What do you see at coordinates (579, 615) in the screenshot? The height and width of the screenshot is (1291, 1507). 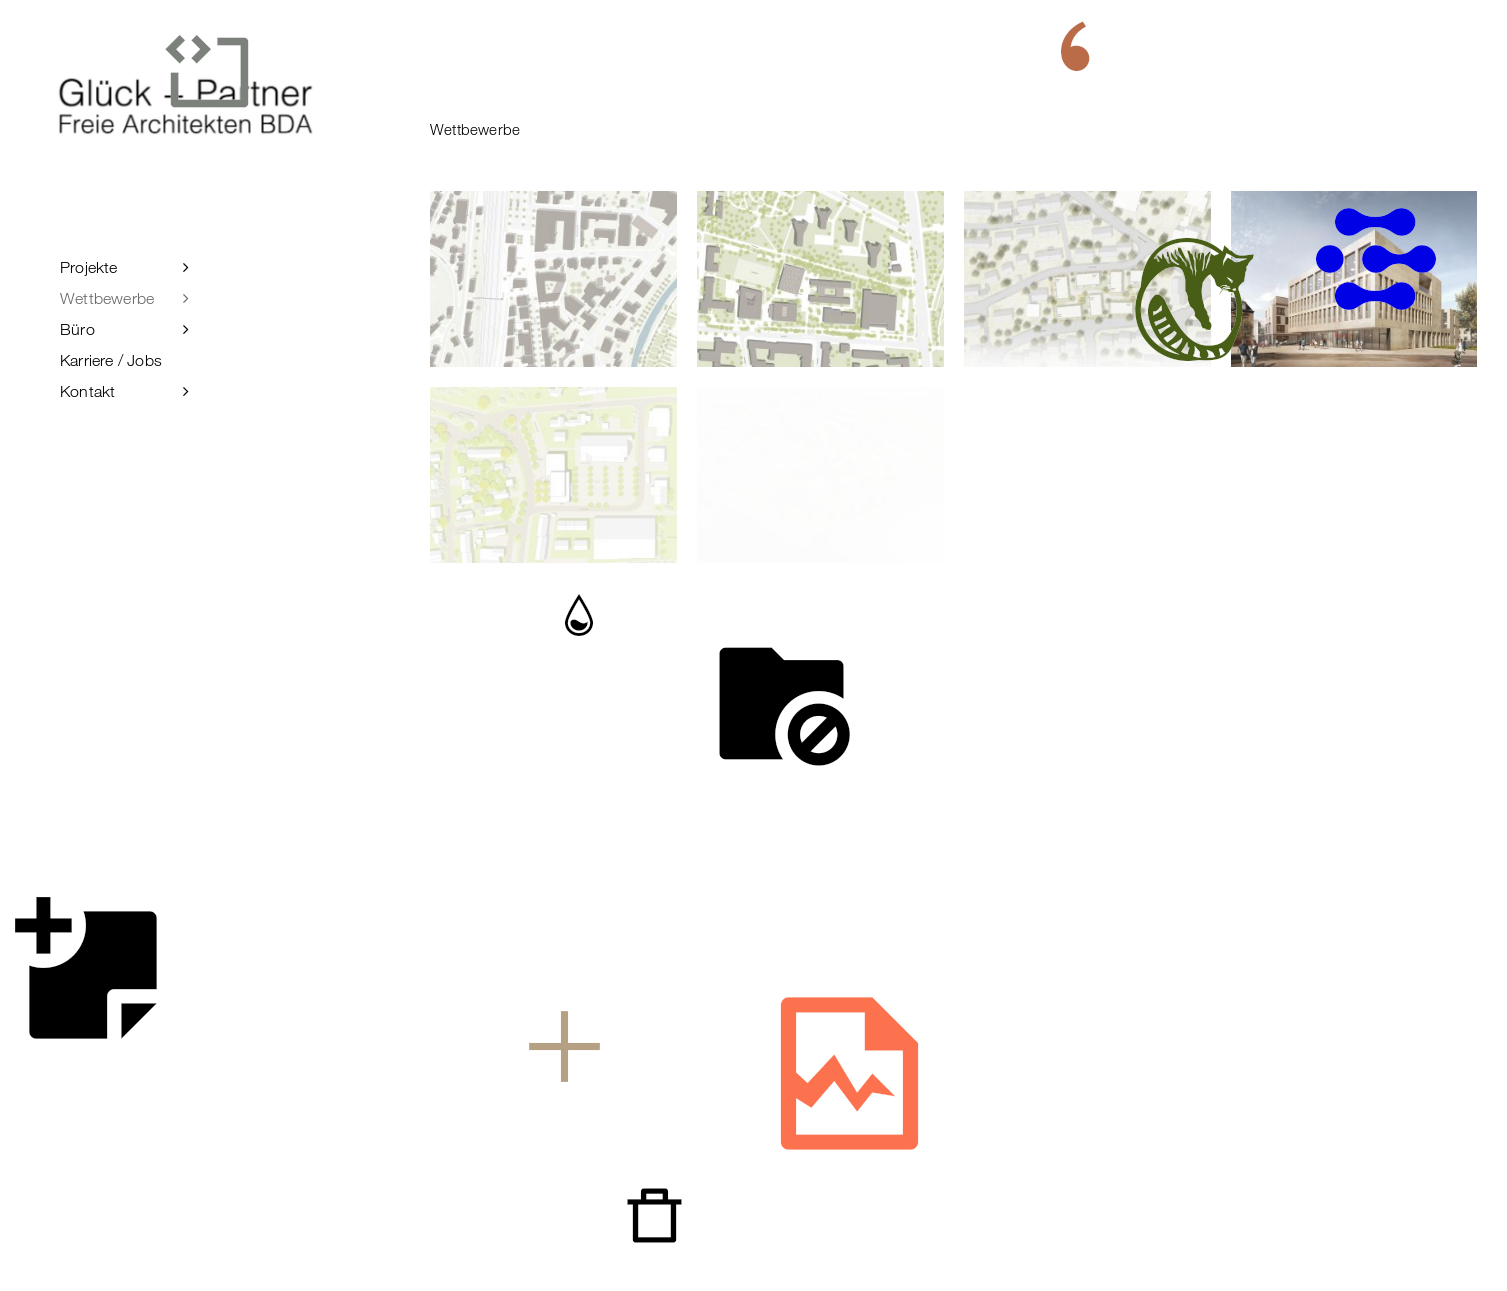 I see `open rainmeter desktop customization application` at bounding box center [579, 615].